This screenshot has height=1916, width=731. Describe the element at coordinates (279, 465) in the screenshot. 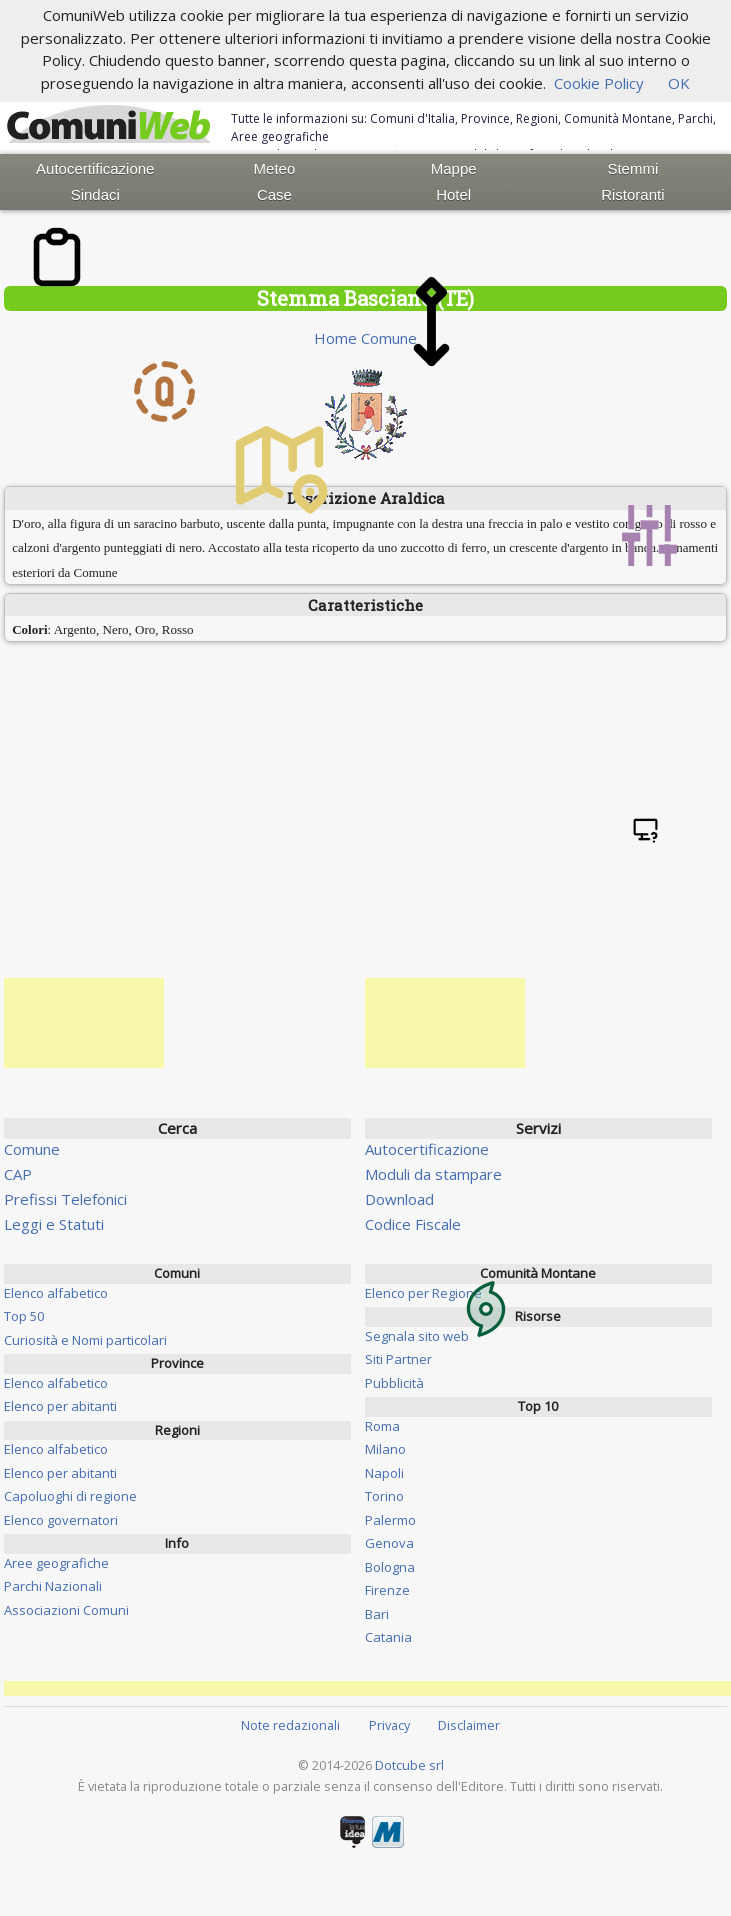

I see `view map or navigation` at that location.